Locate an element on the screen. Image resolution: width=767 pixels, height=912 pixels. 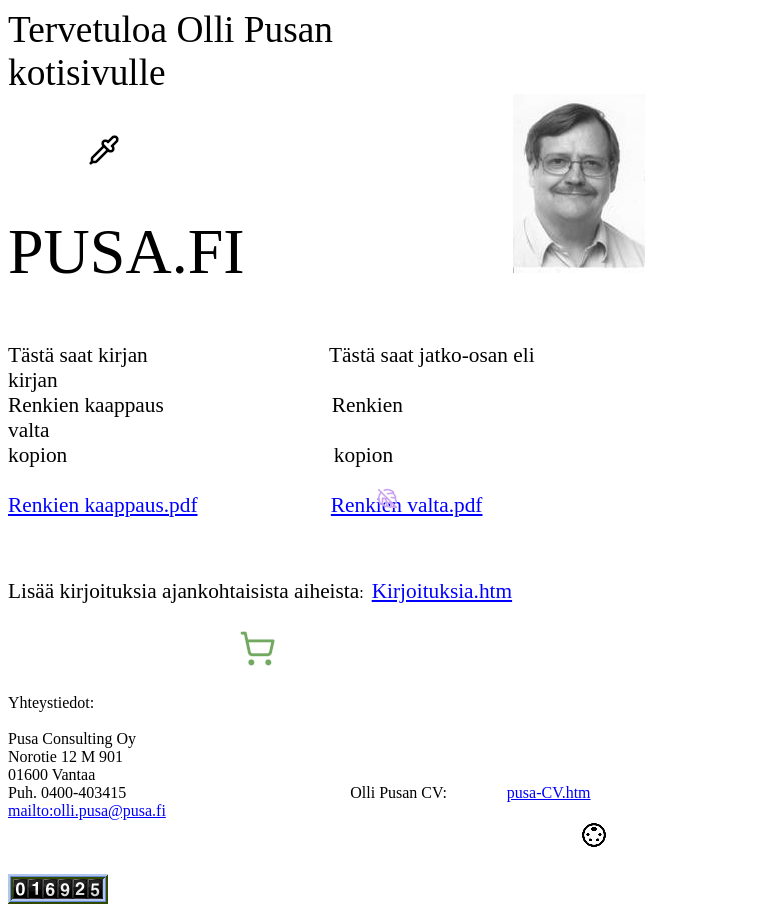
view your shopping cart is located at coordinates (257, 648).